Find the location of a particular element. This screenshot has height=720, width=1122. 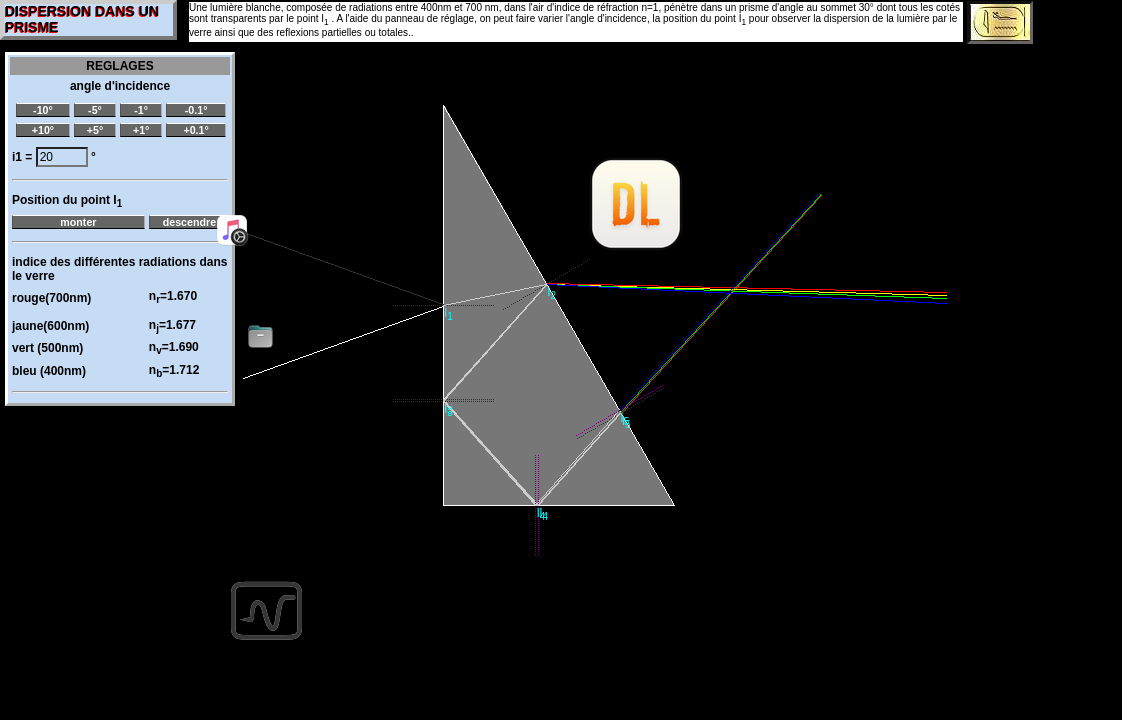

launch dying light game is located at coordinates (636, 204).